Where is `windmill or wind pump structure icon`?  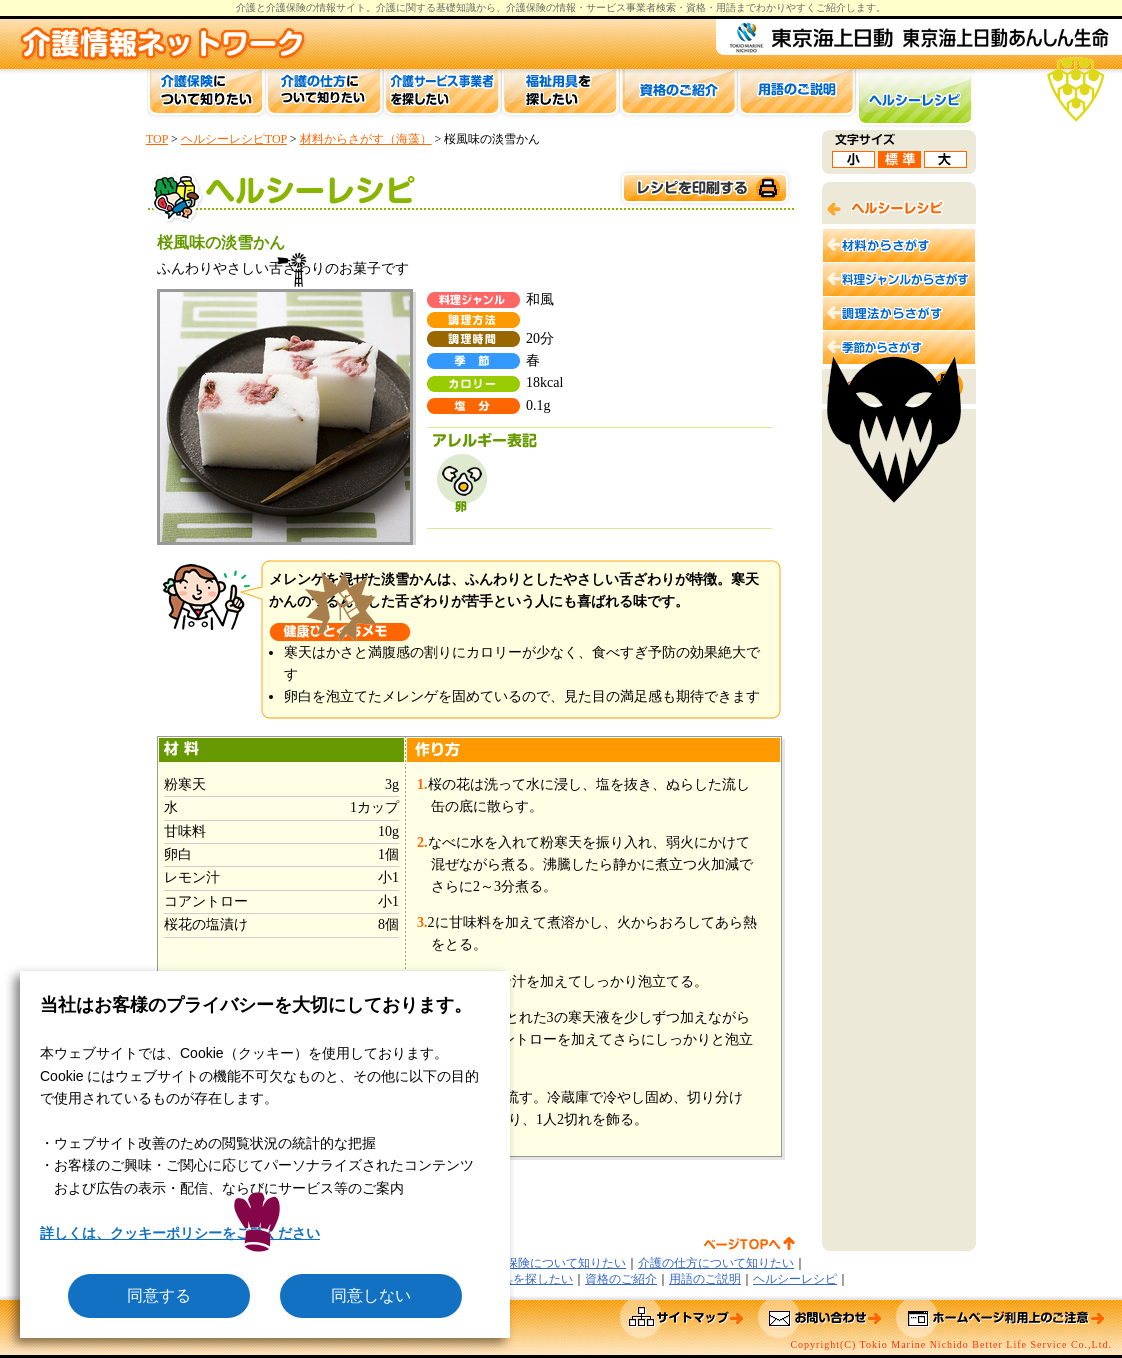 windmill or wind pump structure icon is located at coordinates (292, 269).